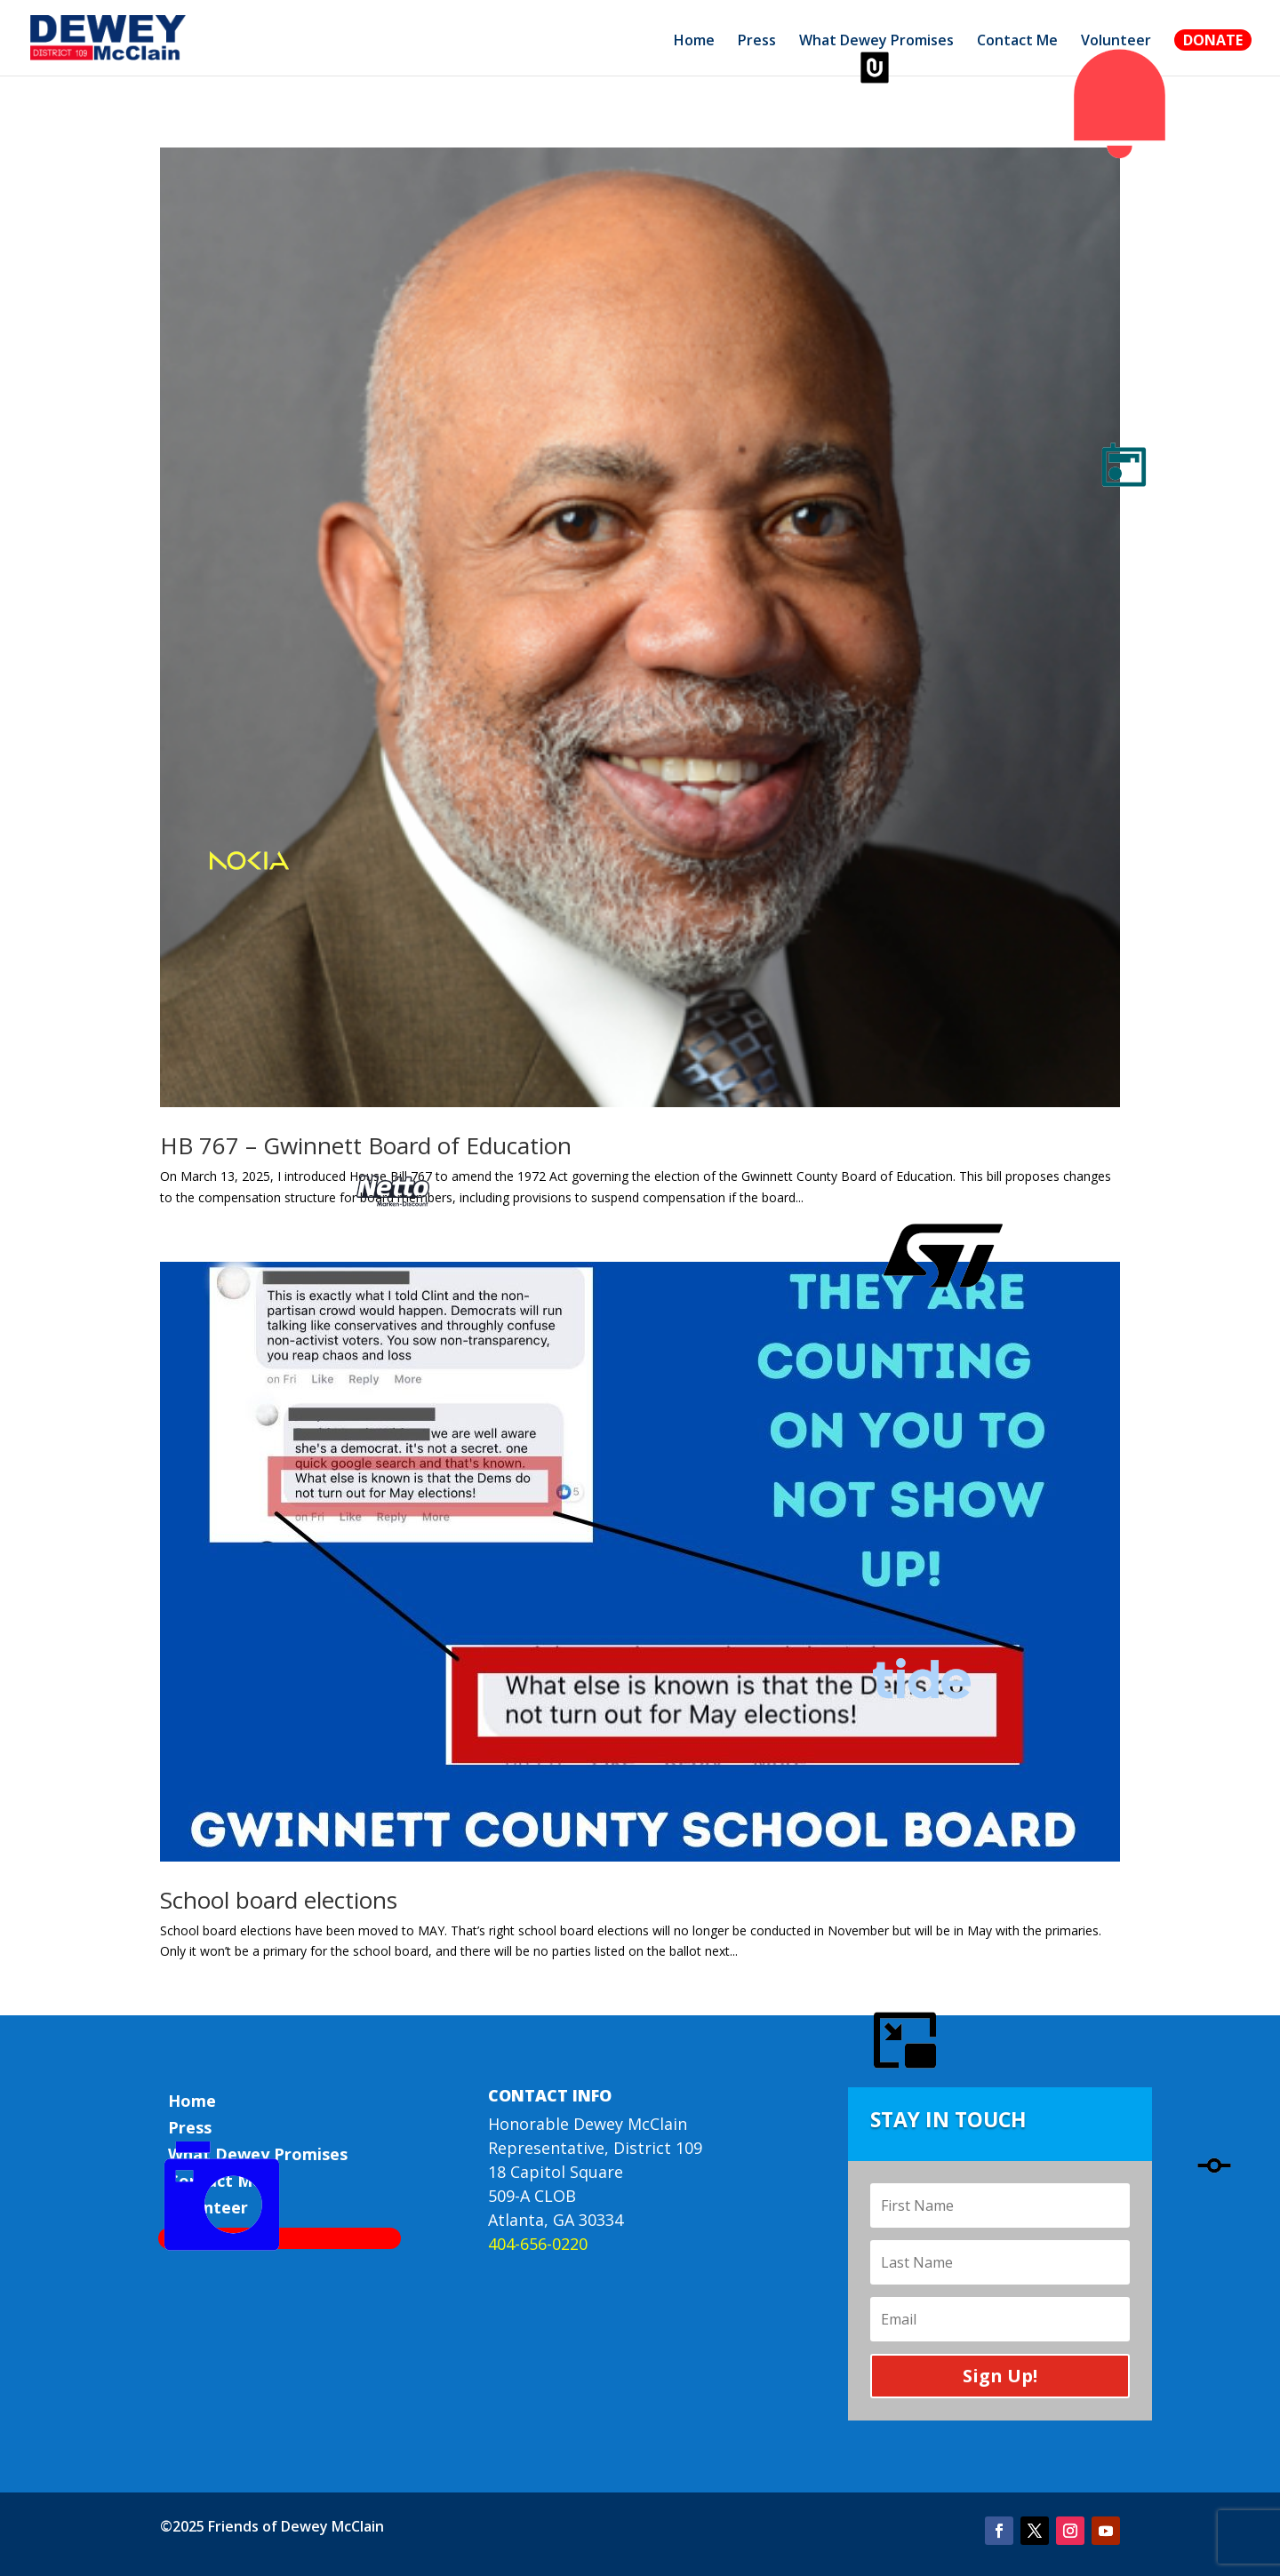 The image size is (1280, 2576). Describe the element at coordinates (905, 2040) in the screenshot. I see `enable picture-in-picture mode` at that location.